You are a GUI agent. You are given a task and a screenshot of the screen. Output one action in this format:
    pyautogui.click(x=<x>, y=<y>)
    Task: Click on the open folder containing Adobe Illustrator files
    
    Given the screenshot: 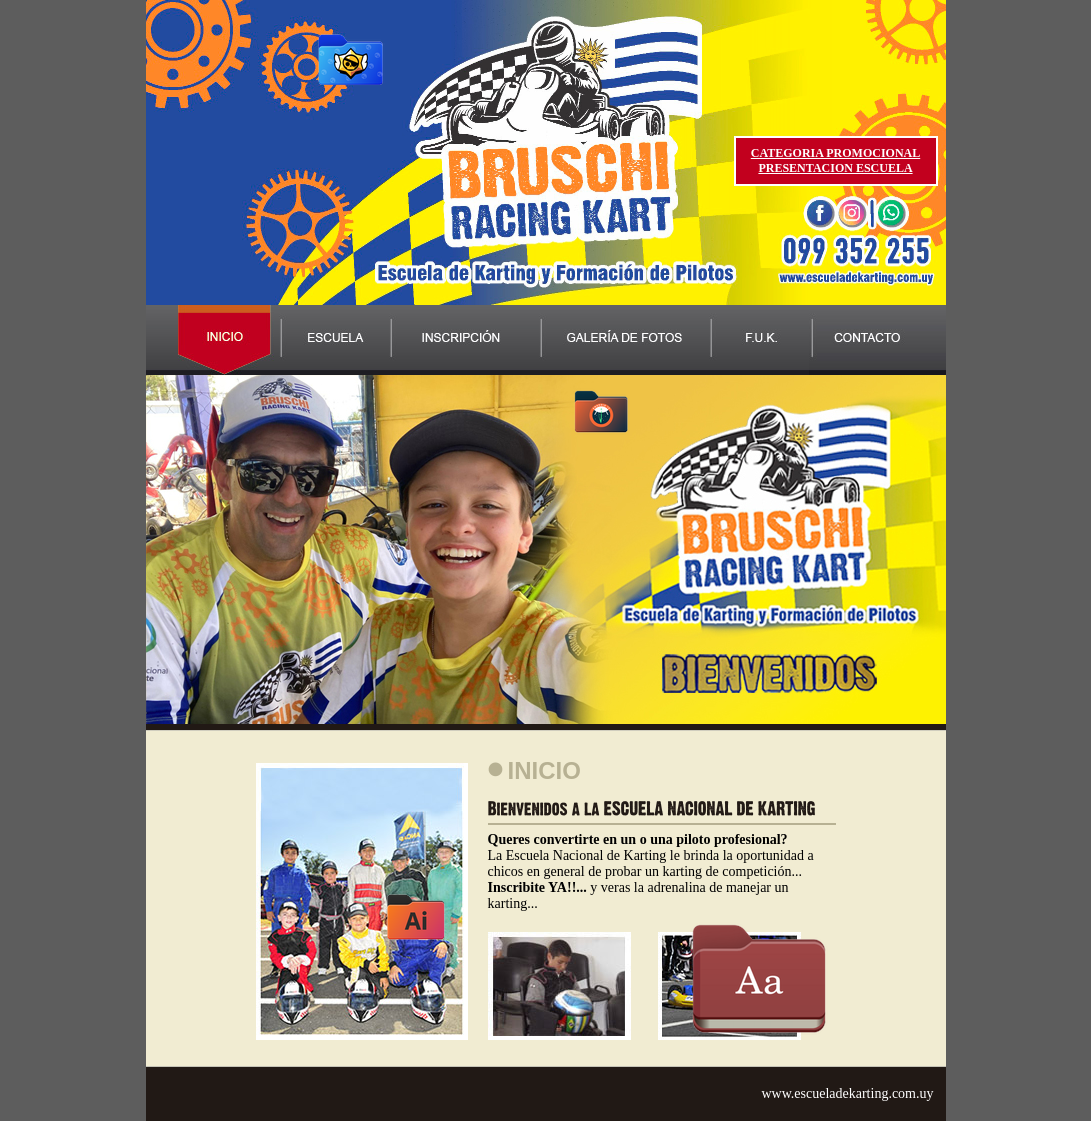 What is the action you would take?
    pyautogui.click(x=415, y=918)
    